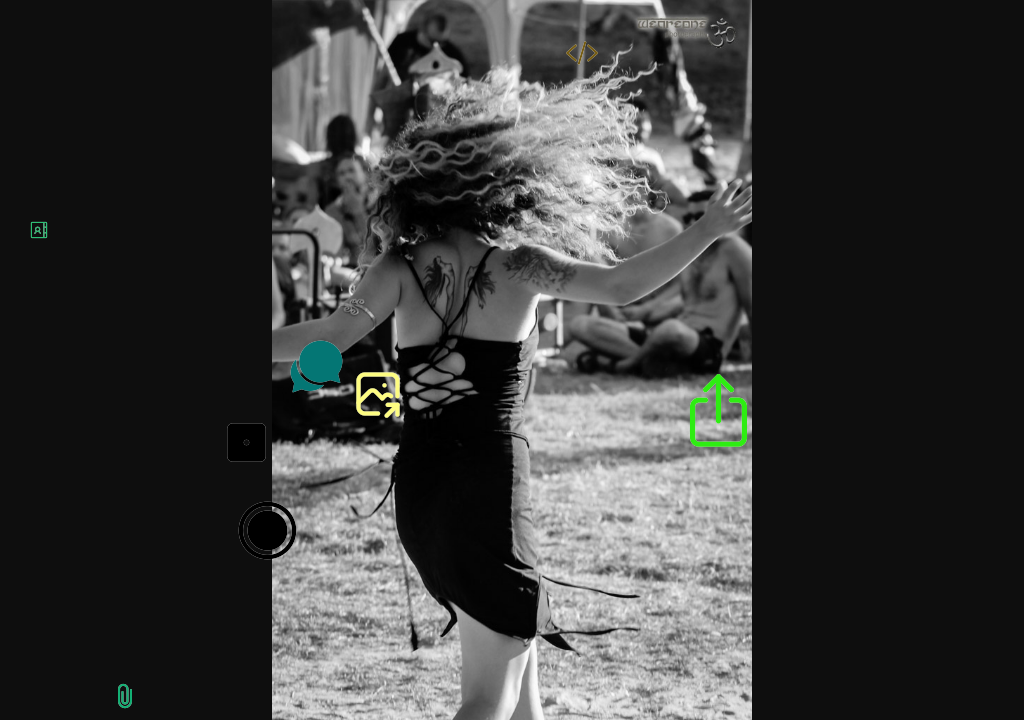  What do you see at coordinates (125, 696) in the screenshot?
I see `attach a file to your message` at bounding box center [125, 696].